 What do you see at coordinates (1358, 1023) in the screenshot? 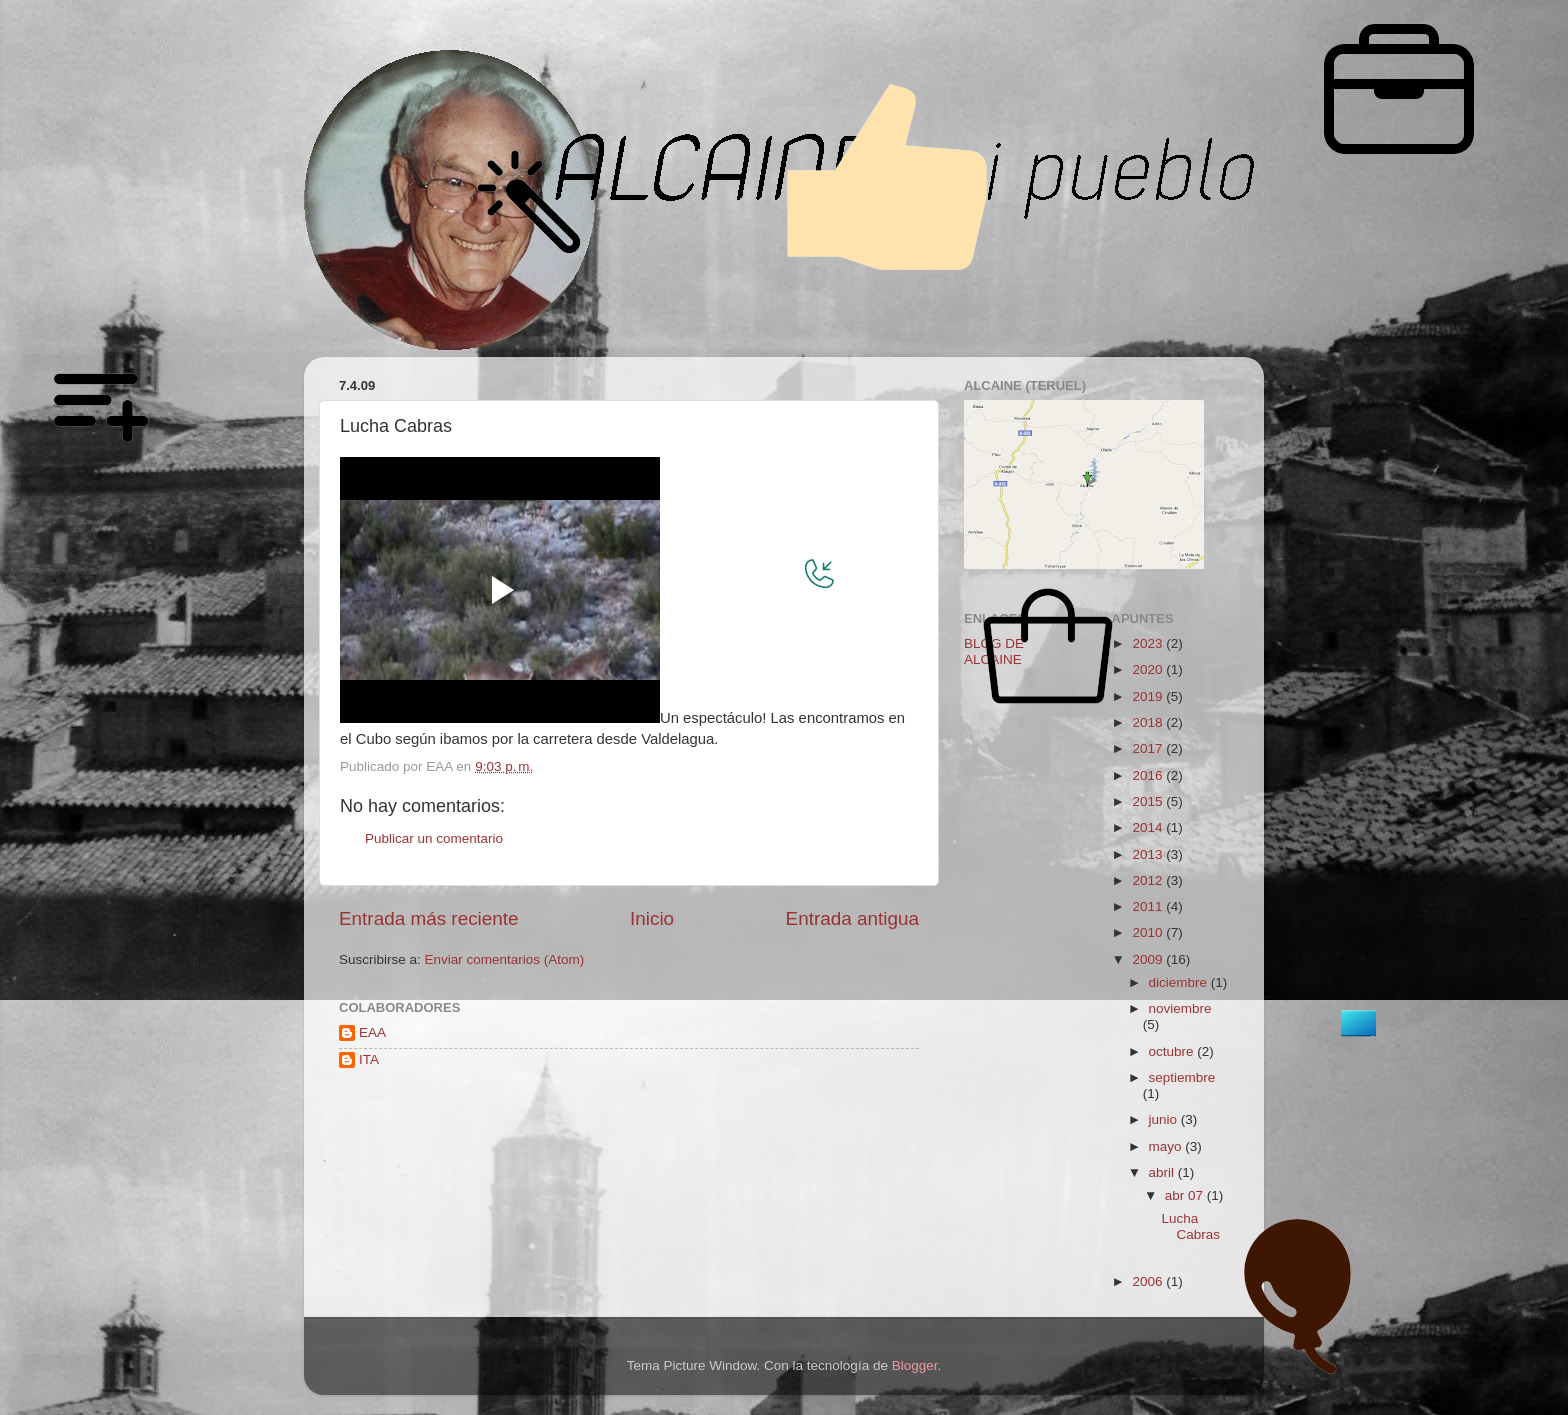
I see `view desktop or return to home screen` at bounding box center [1358, 1023].